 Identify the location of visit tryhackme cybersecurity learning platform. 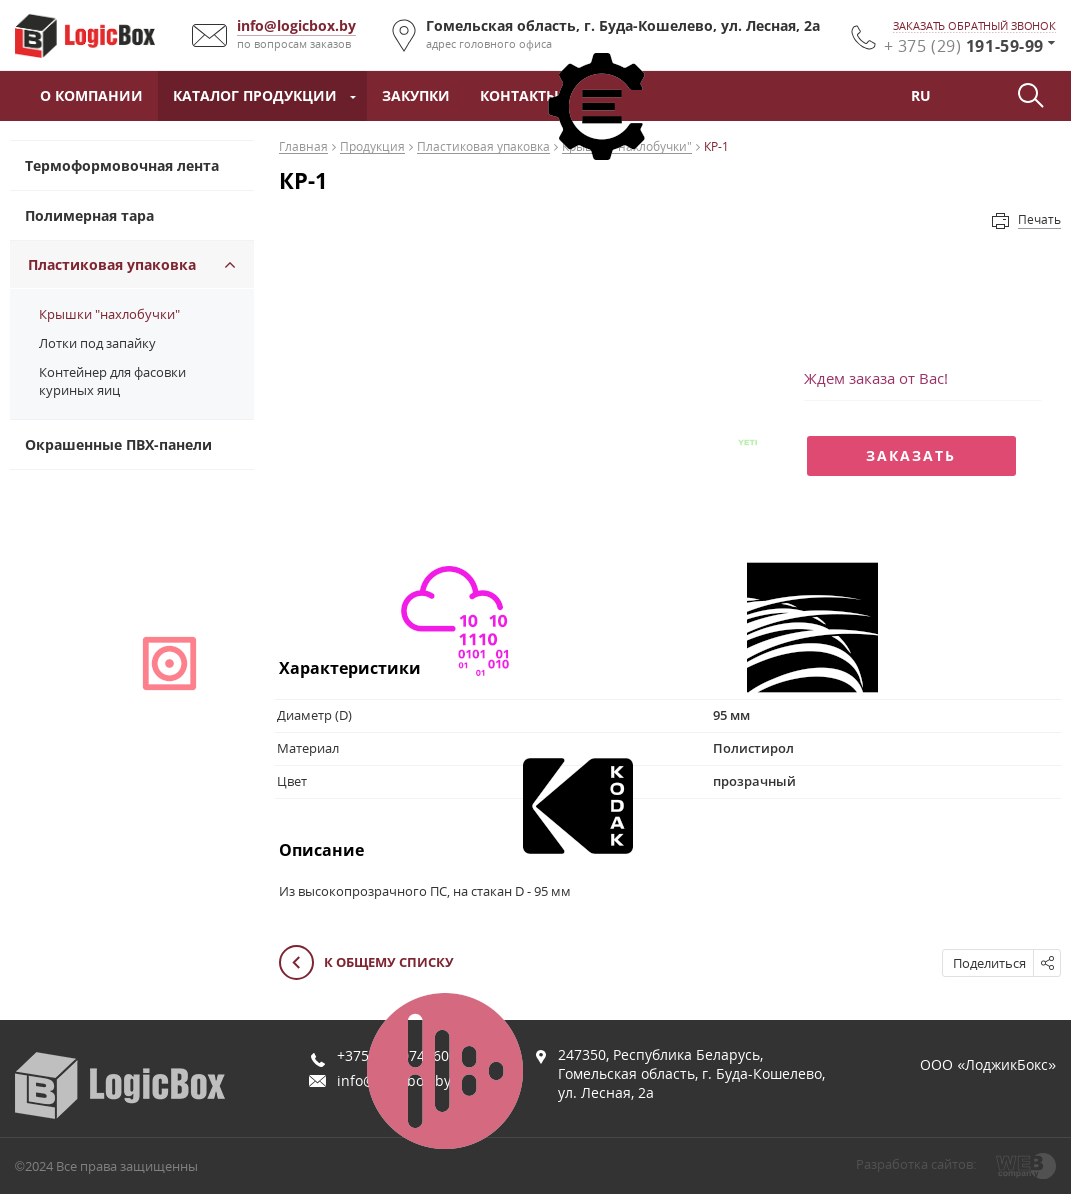
(455, 621).